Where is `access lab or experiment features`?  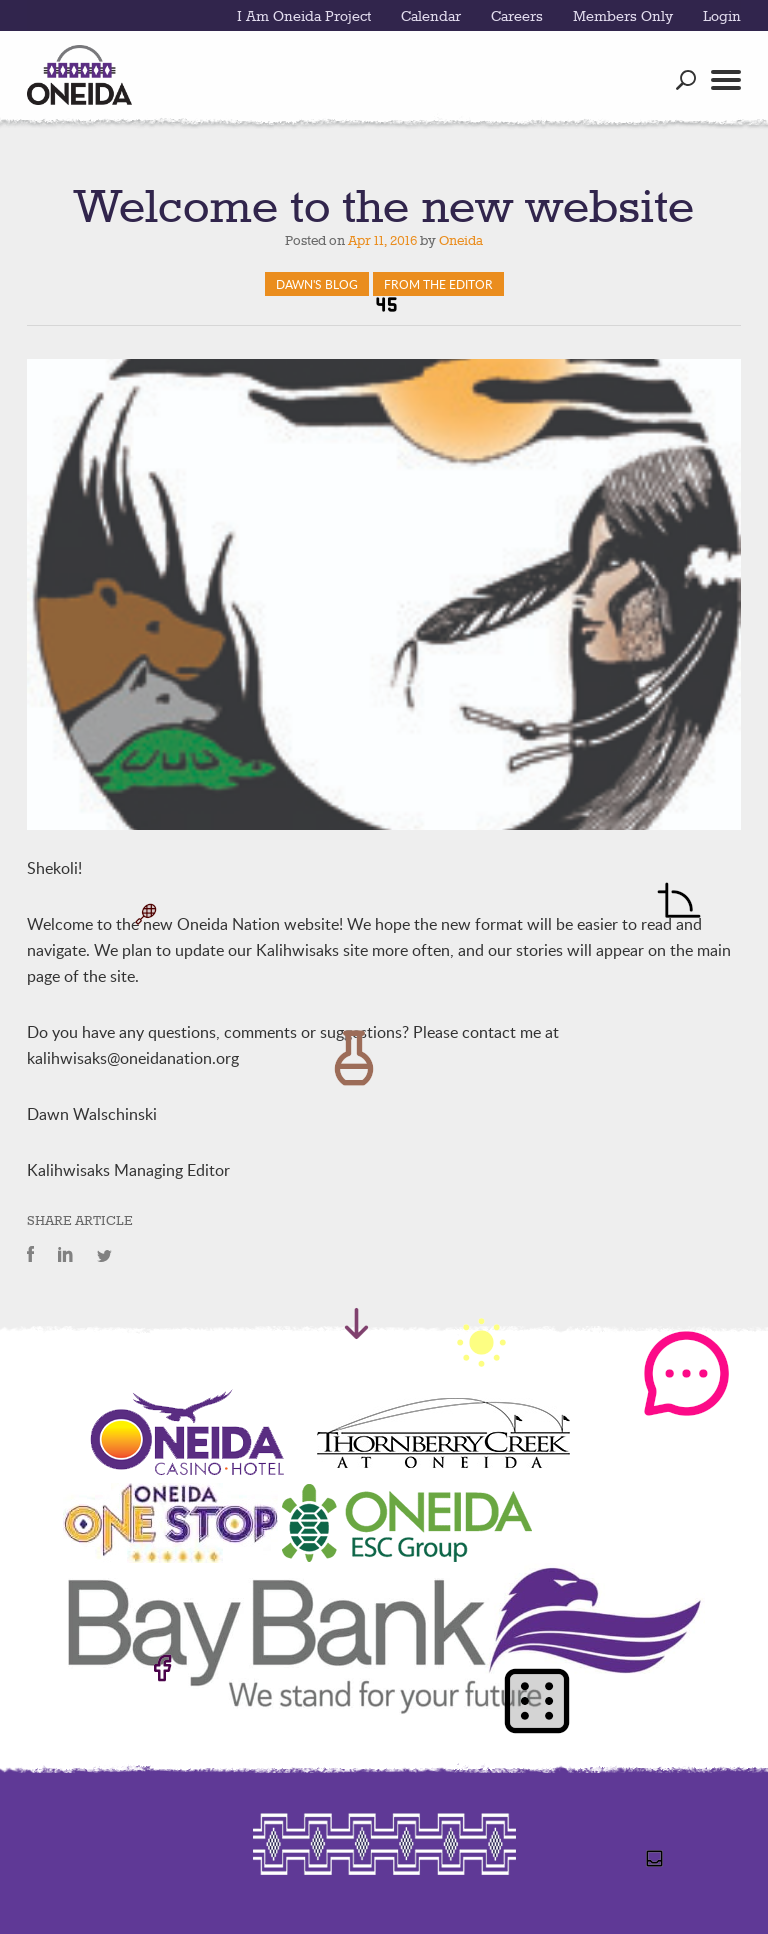 access lab or experiment features is located at coordinates (354, 1058).